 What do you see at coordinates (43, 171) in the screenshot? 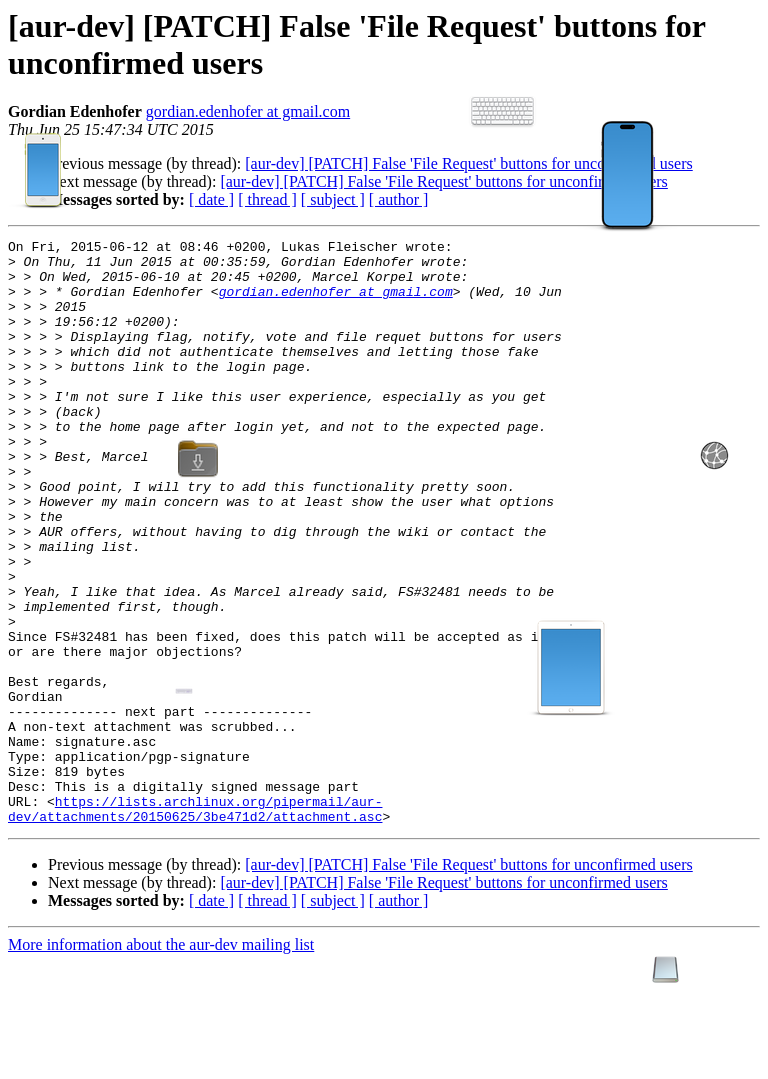
I see `iPod Touch device connected to your computer` at bounding box center [43, 171].